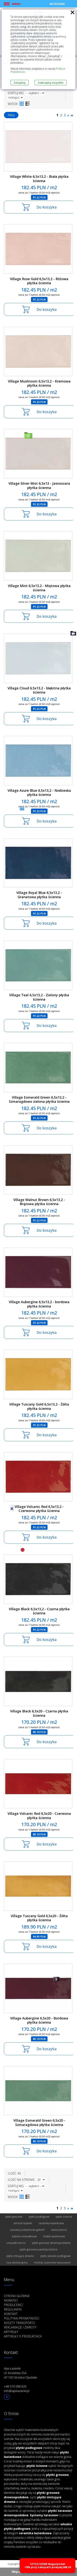 This screenshot has width=77, height=2576. I want to click on an R programming language source file, so click(12, 1508).